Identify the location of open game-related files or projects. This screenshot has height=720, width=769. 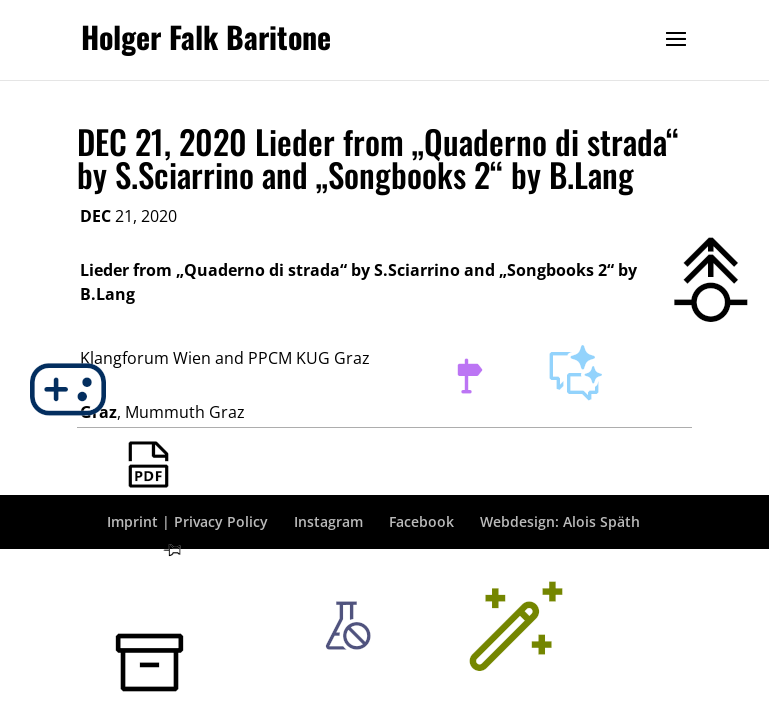
(68, 387).